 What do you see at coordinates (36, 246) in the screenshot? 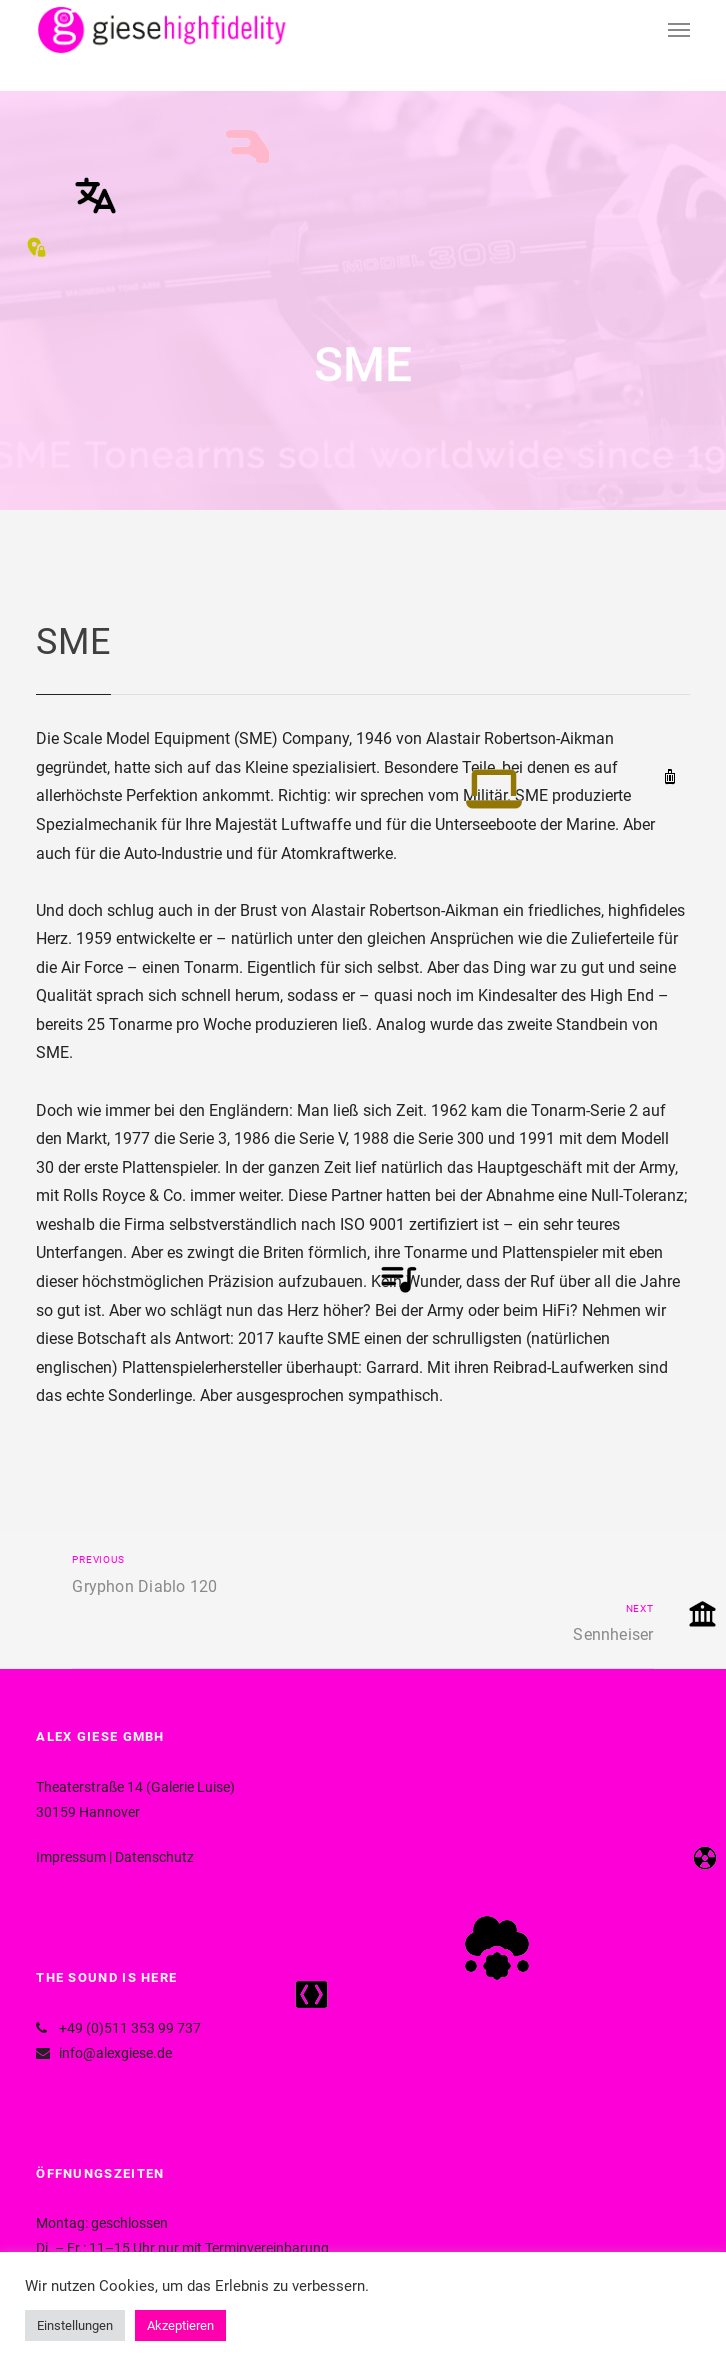
I see `indicates a private or secured location` at bounding box center [36, 246].